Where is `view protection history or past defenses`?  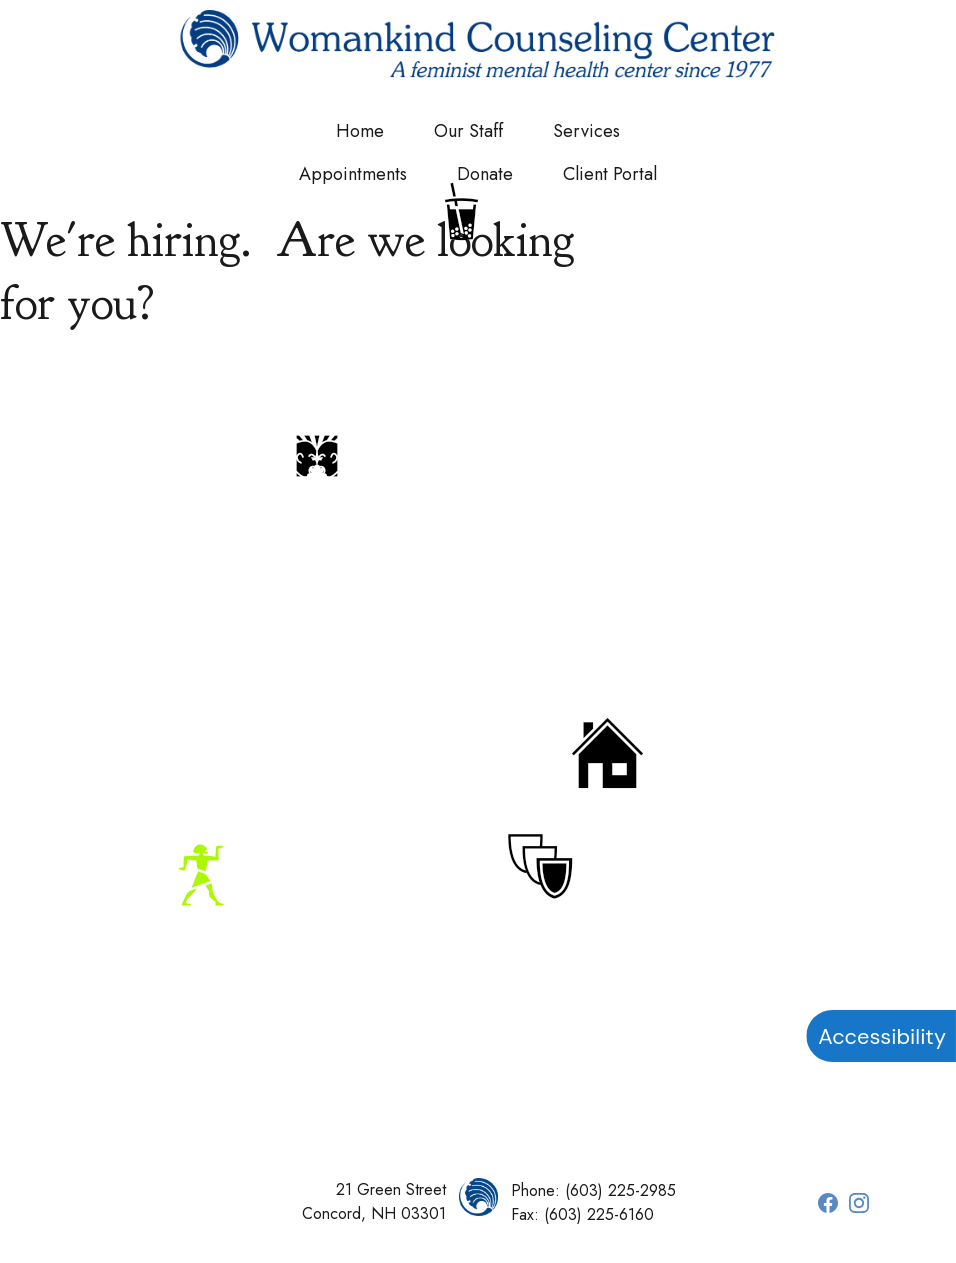 view protection history or past defenses is located at coordinates (540, 866).